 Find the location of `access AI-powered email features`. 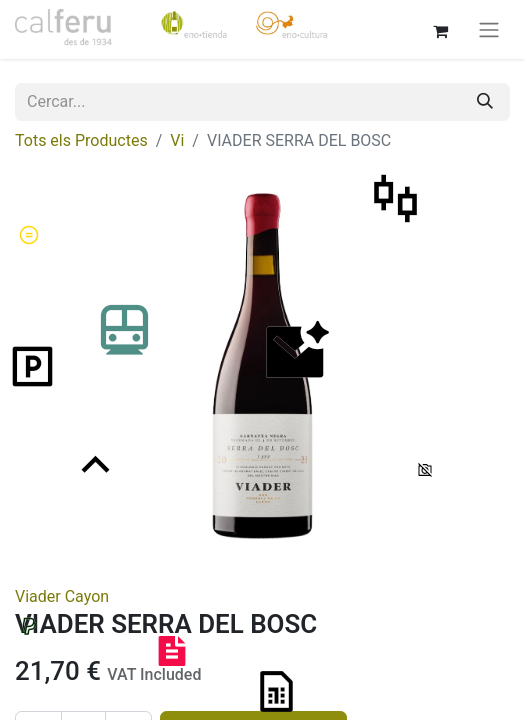

access AI-powered email features is located at coordinates (295, 352).